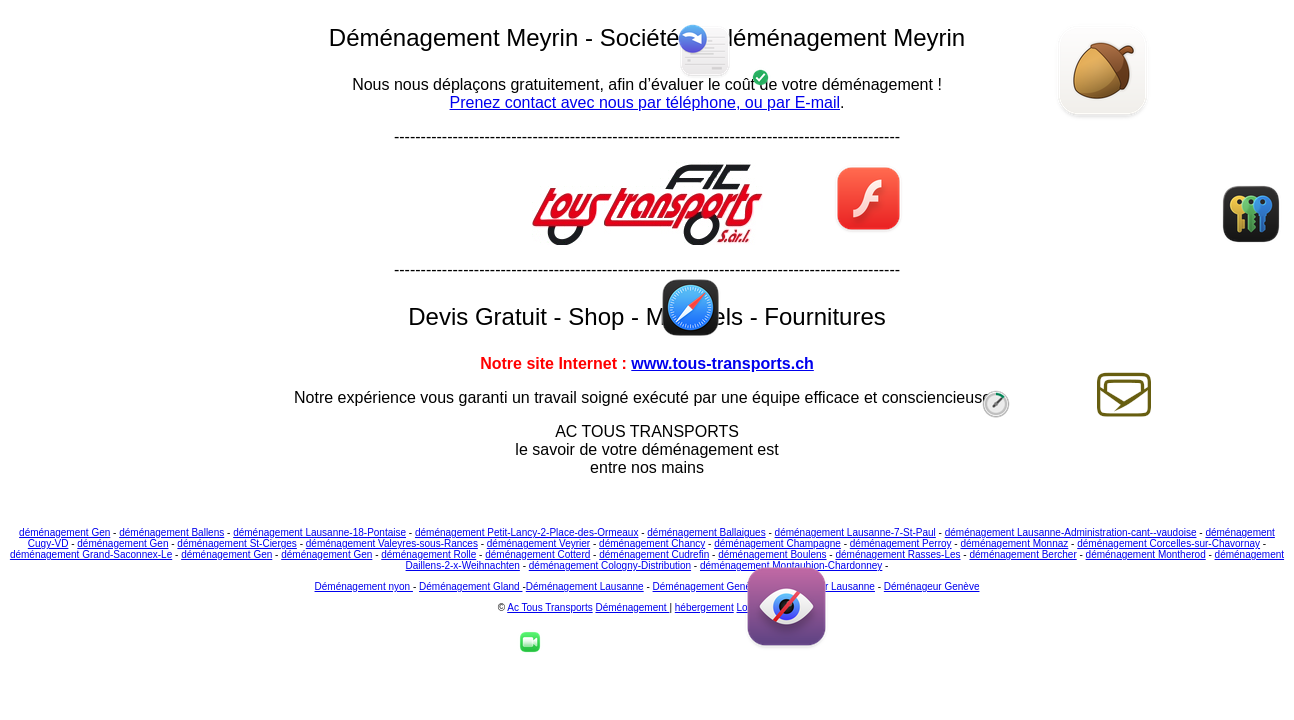 This screenshot has width=1294, height=720. I want to click on open privacy and security settings, so click(786, 606).